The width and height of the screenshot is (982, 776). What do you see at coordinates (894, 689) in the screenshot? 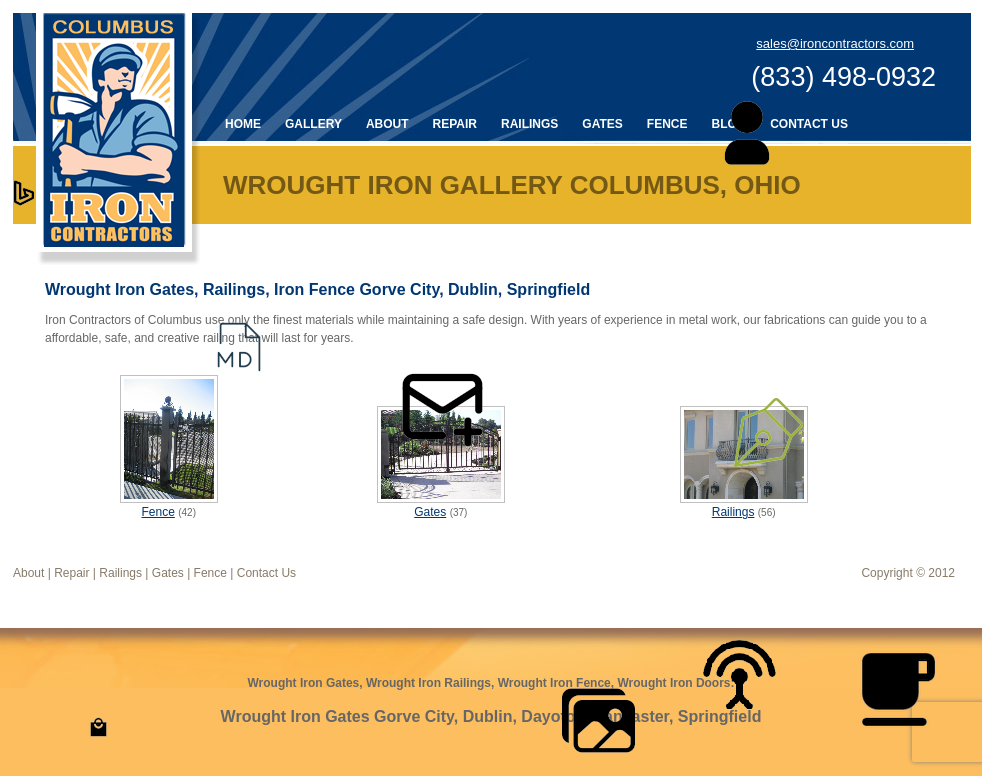
I see `access café or coffee shop locations` at bounding box center [894, 689].